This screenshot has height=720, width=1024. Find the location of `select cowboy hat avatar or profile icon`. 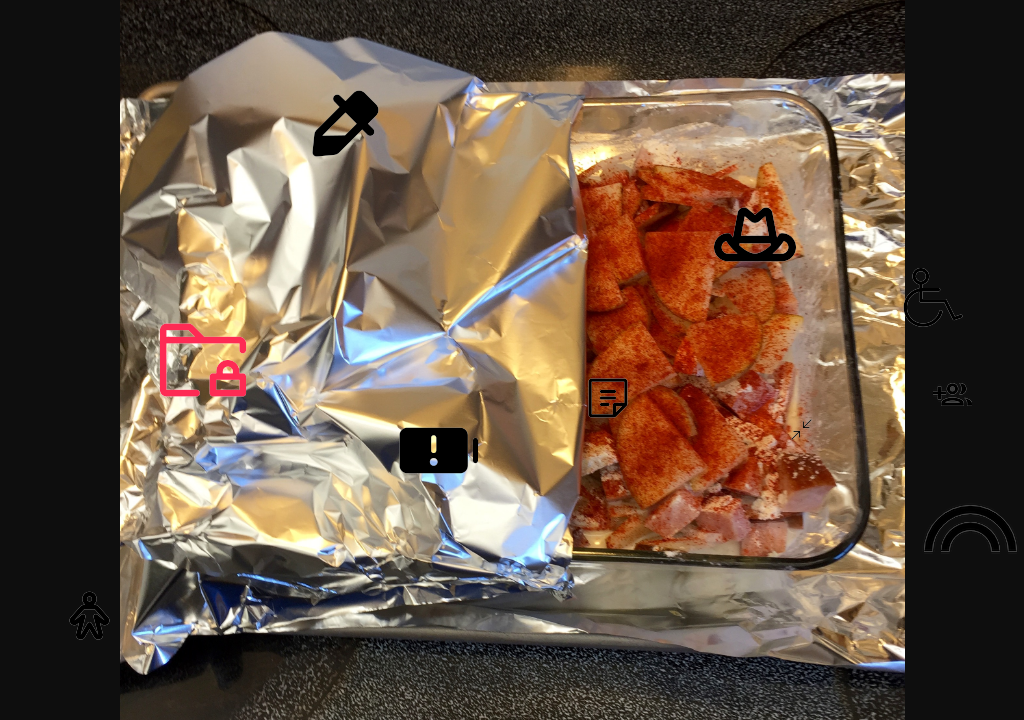

select cowboy hat avatar or profile icon is located at coordinates (755, 237).